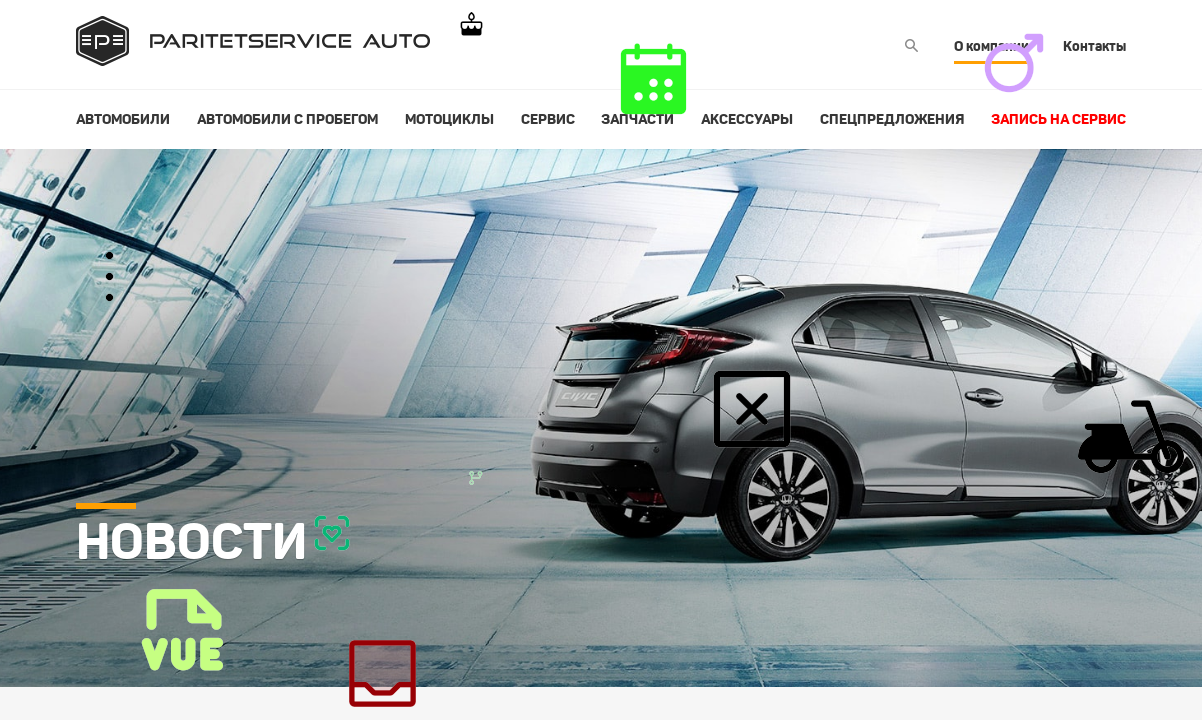  I want to click on select male gender option, so click(1014, 63).